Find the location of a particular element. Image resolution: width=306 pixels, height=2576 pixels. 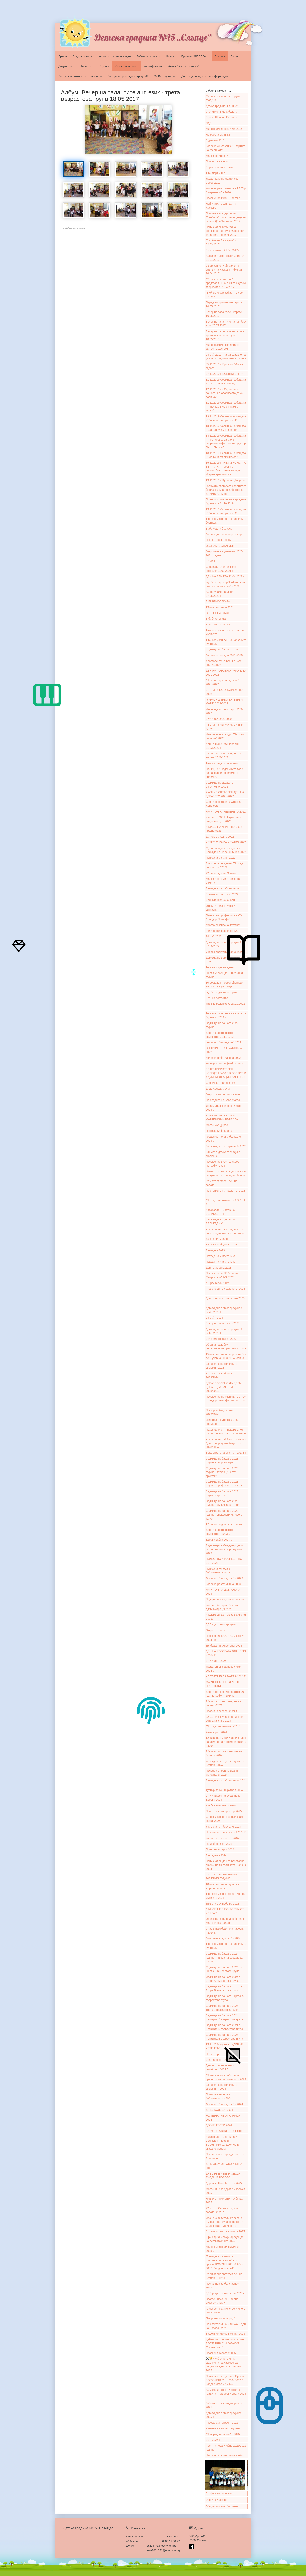

open piano or keyboard instrument app is located at coordinates (47, 695).